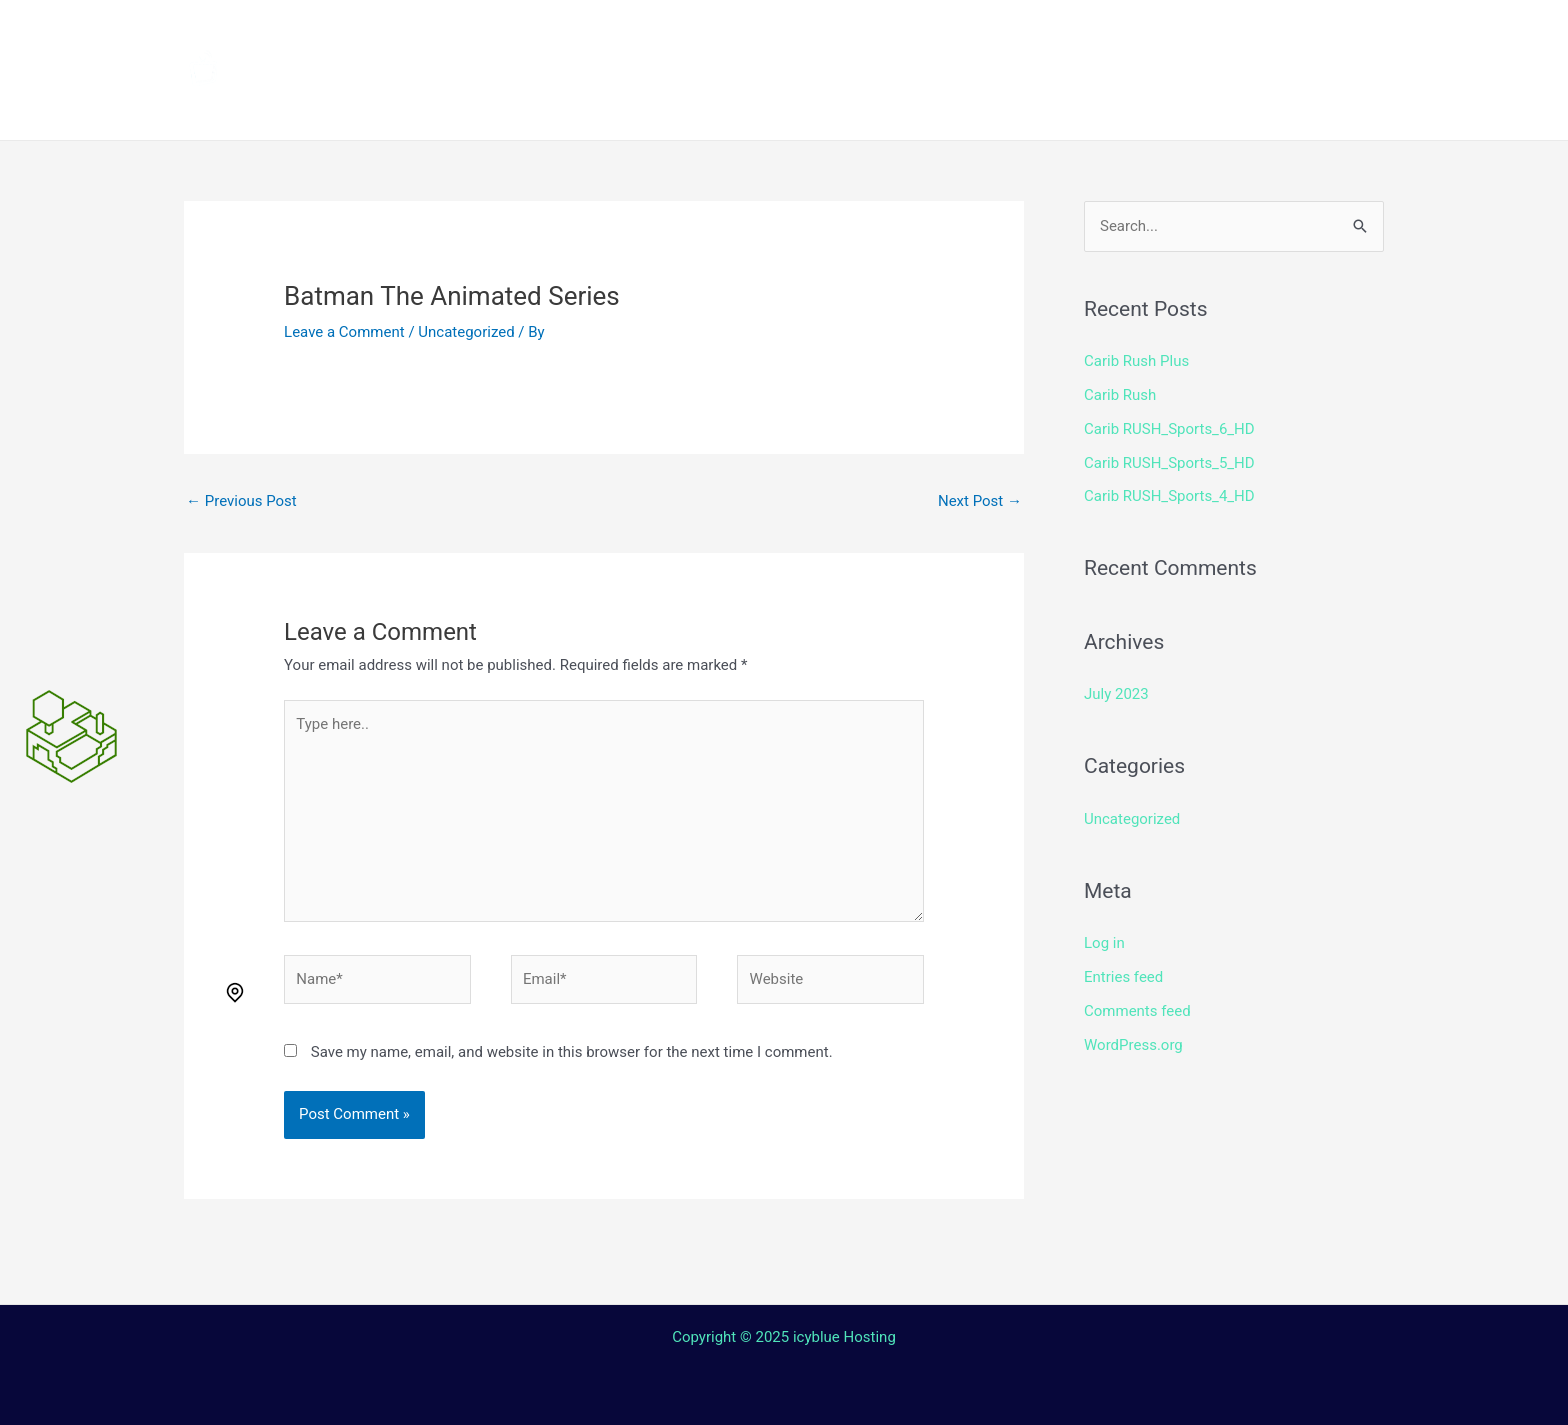 The height and width of the screenshot is (1425, 1568). I want to click on mark a location on the map, so click(235, 992).